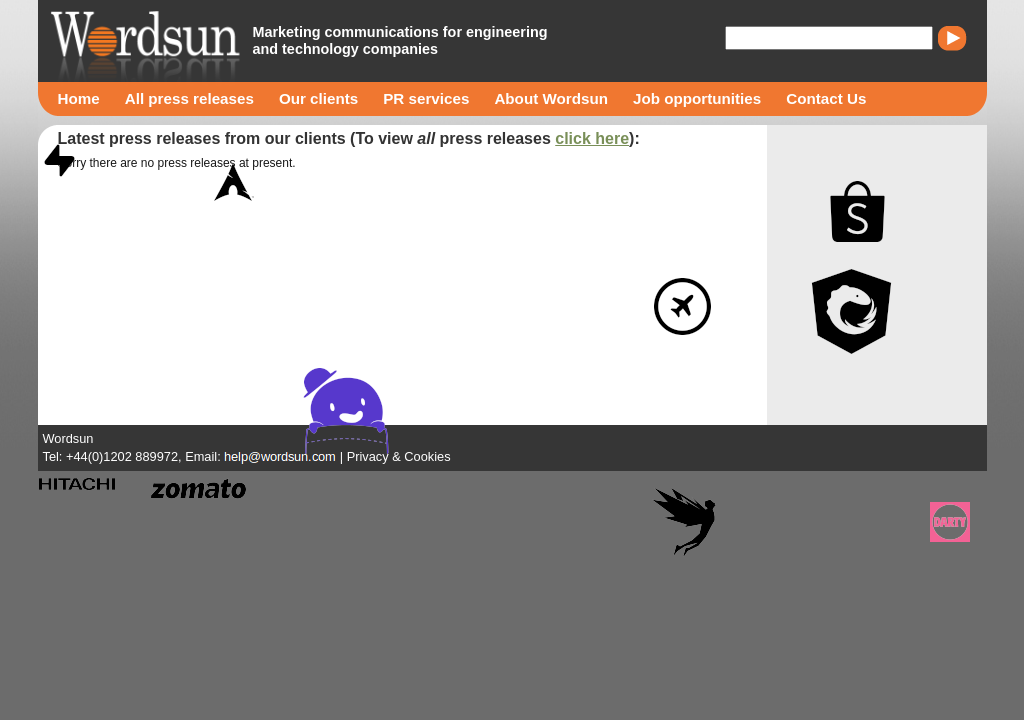 The width and height of the screenshot is (1024, 720). What do you see at coordinates (234, 182) in the screenshot?
I see `Arch Linux logo` at bounding box center [234, 182].